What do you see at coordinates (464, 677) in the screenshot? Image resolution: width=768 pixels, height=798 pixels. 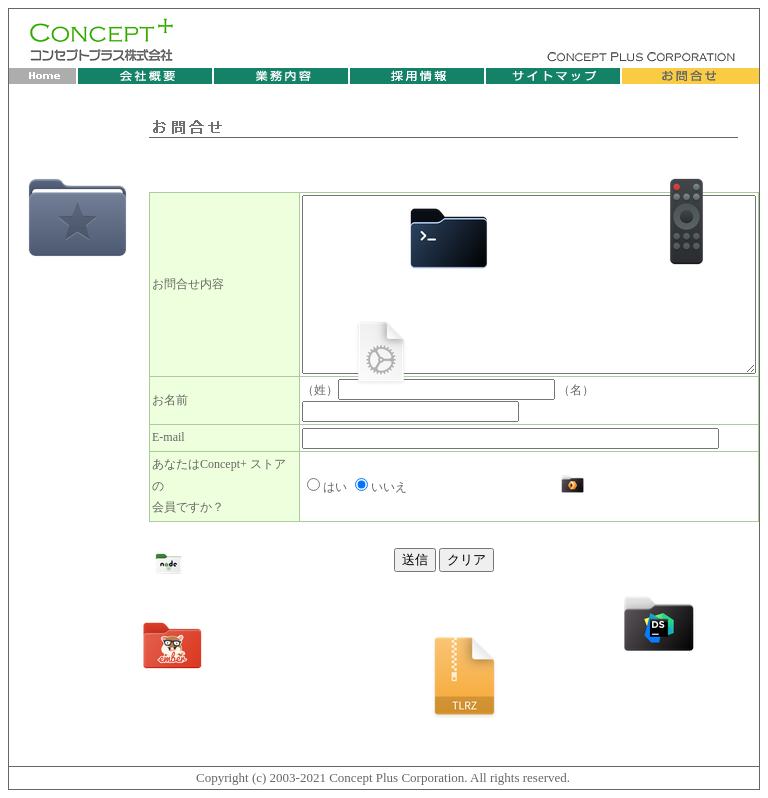 I see `an lrzip-compressed tar archive file` at bounding box center [464, 677].